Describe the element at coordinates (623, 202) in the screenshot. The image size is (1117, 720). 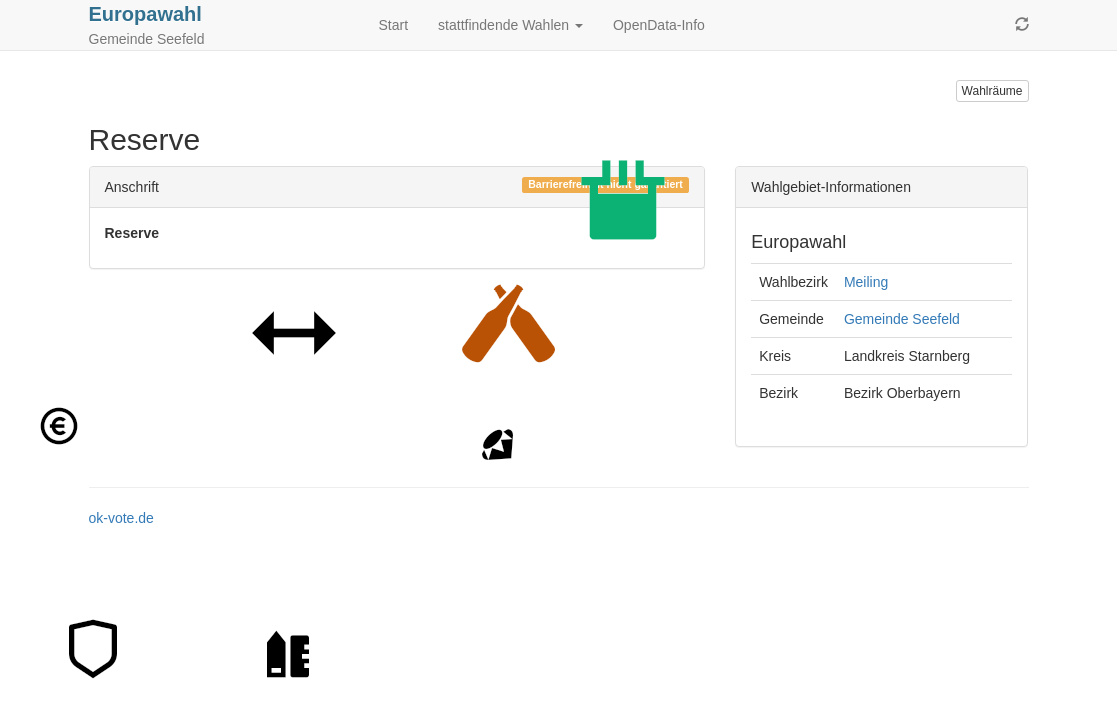
I see `sensor device status indicator` at that location.